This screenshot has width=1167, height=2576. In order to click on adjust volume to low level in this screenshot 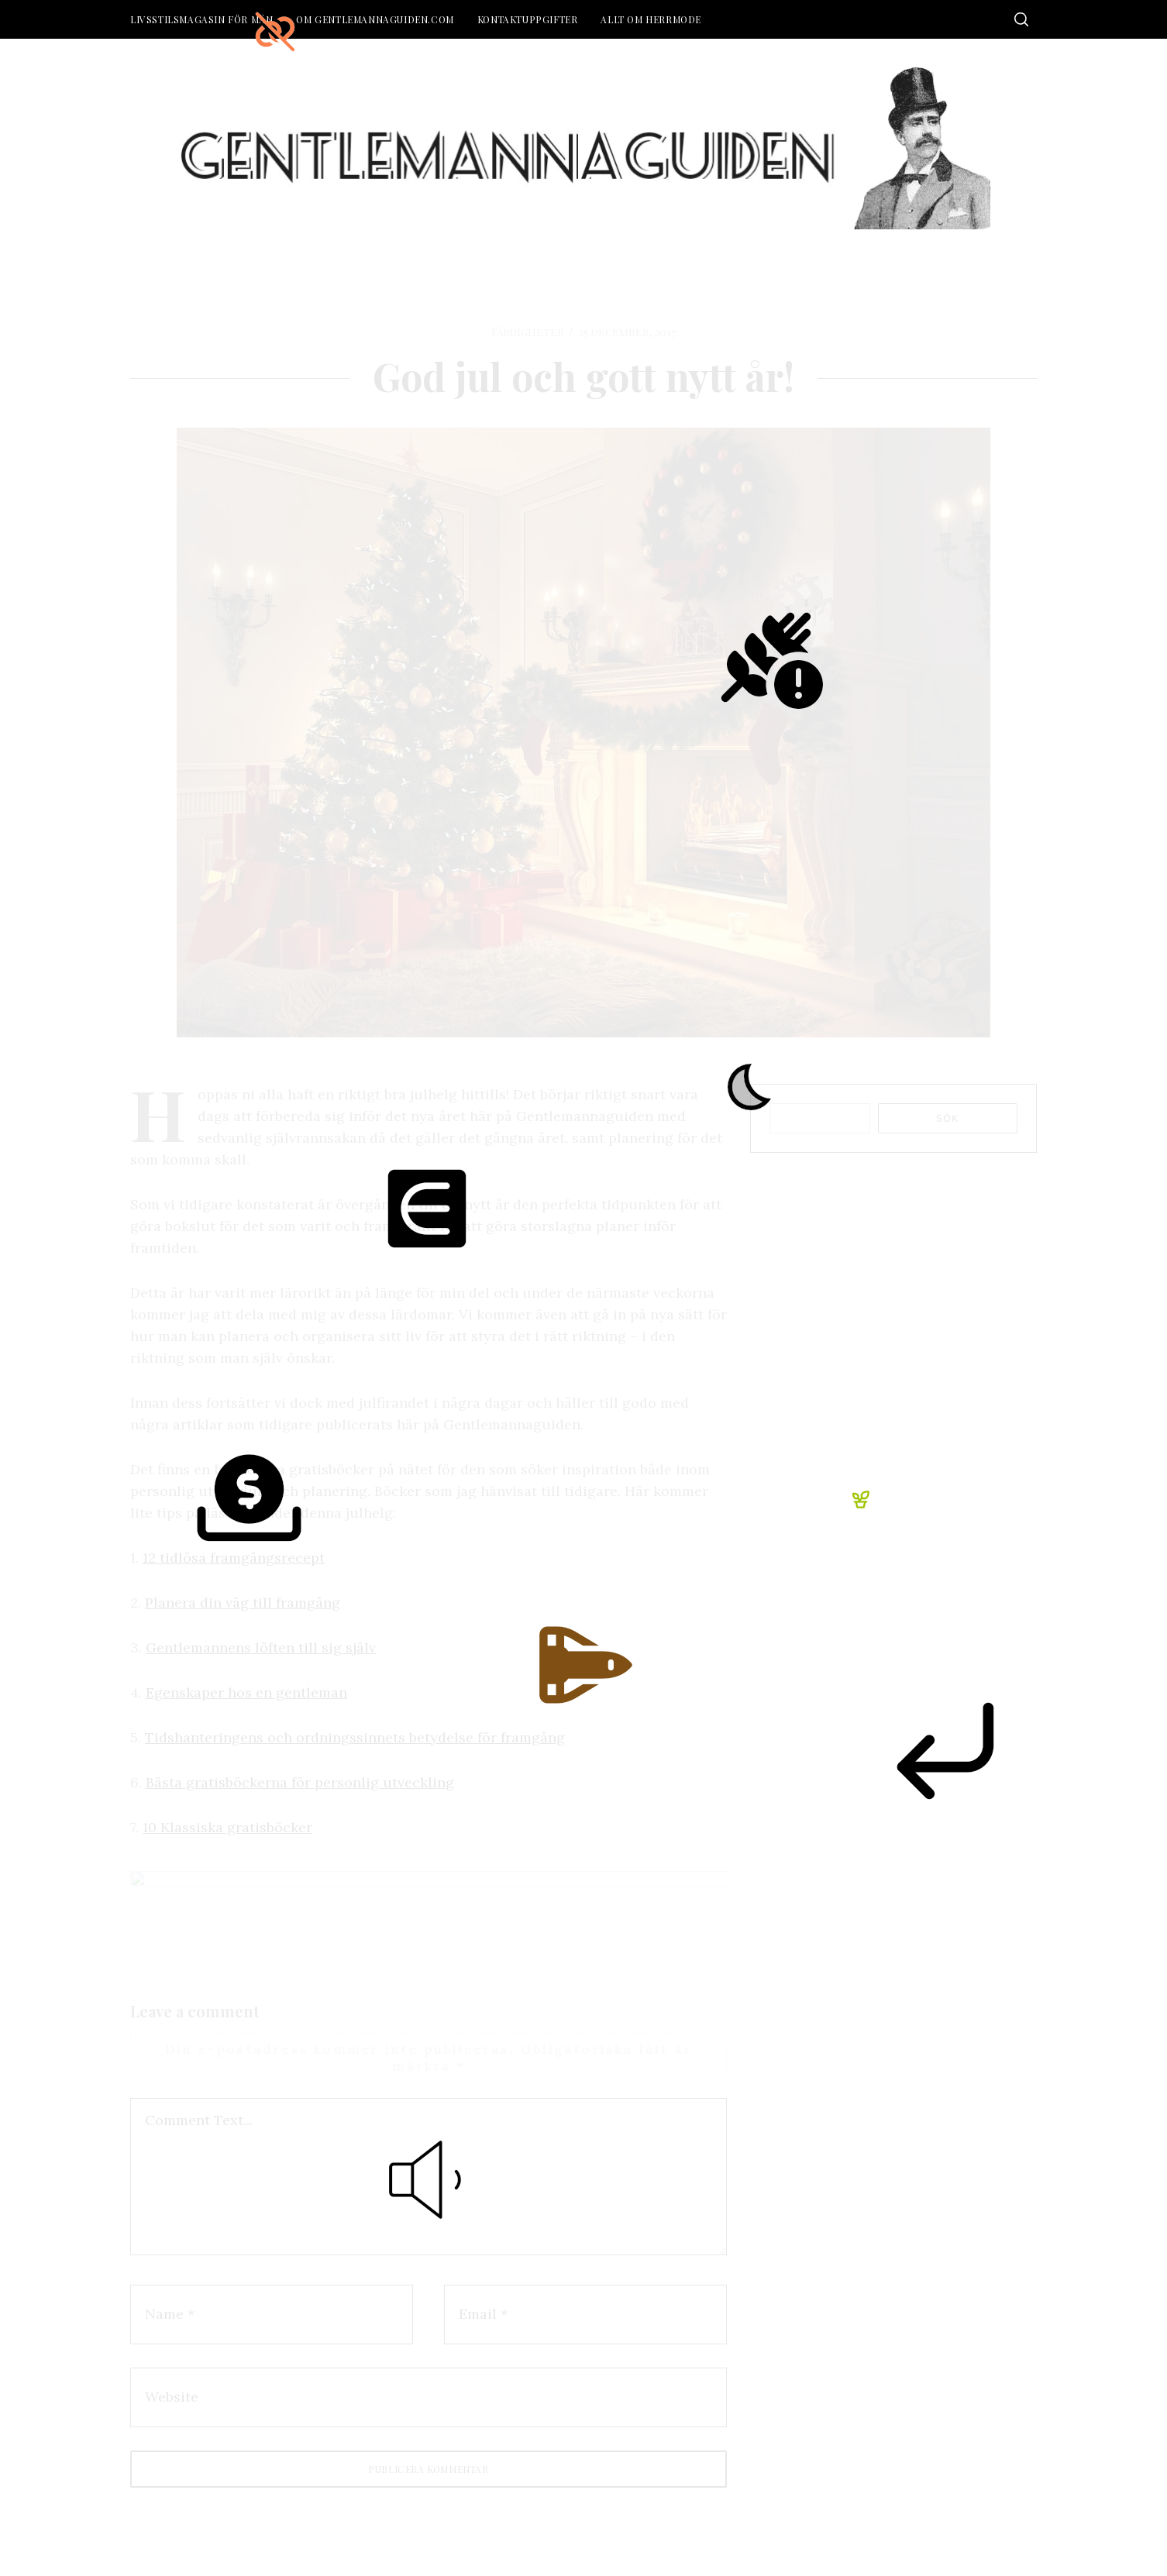, I will do `click(431, 2179)`.